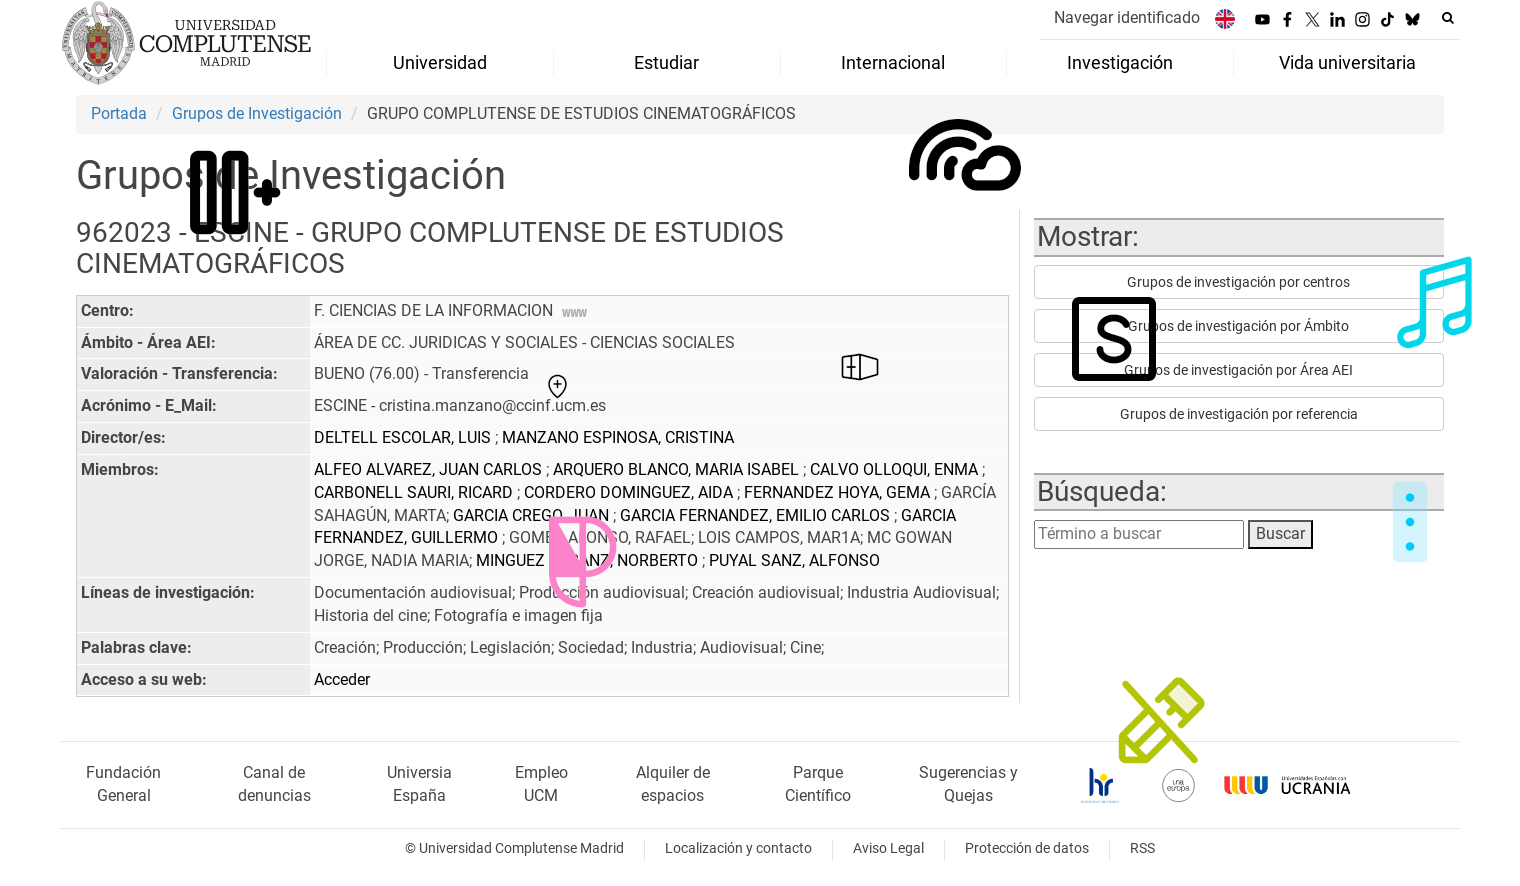 The width and height of the screenshot is (1520, 886). What do you see at coordinates (1410, 522) in the screenshot?
I see `open more options menu` at bounding box center [1410, 522].